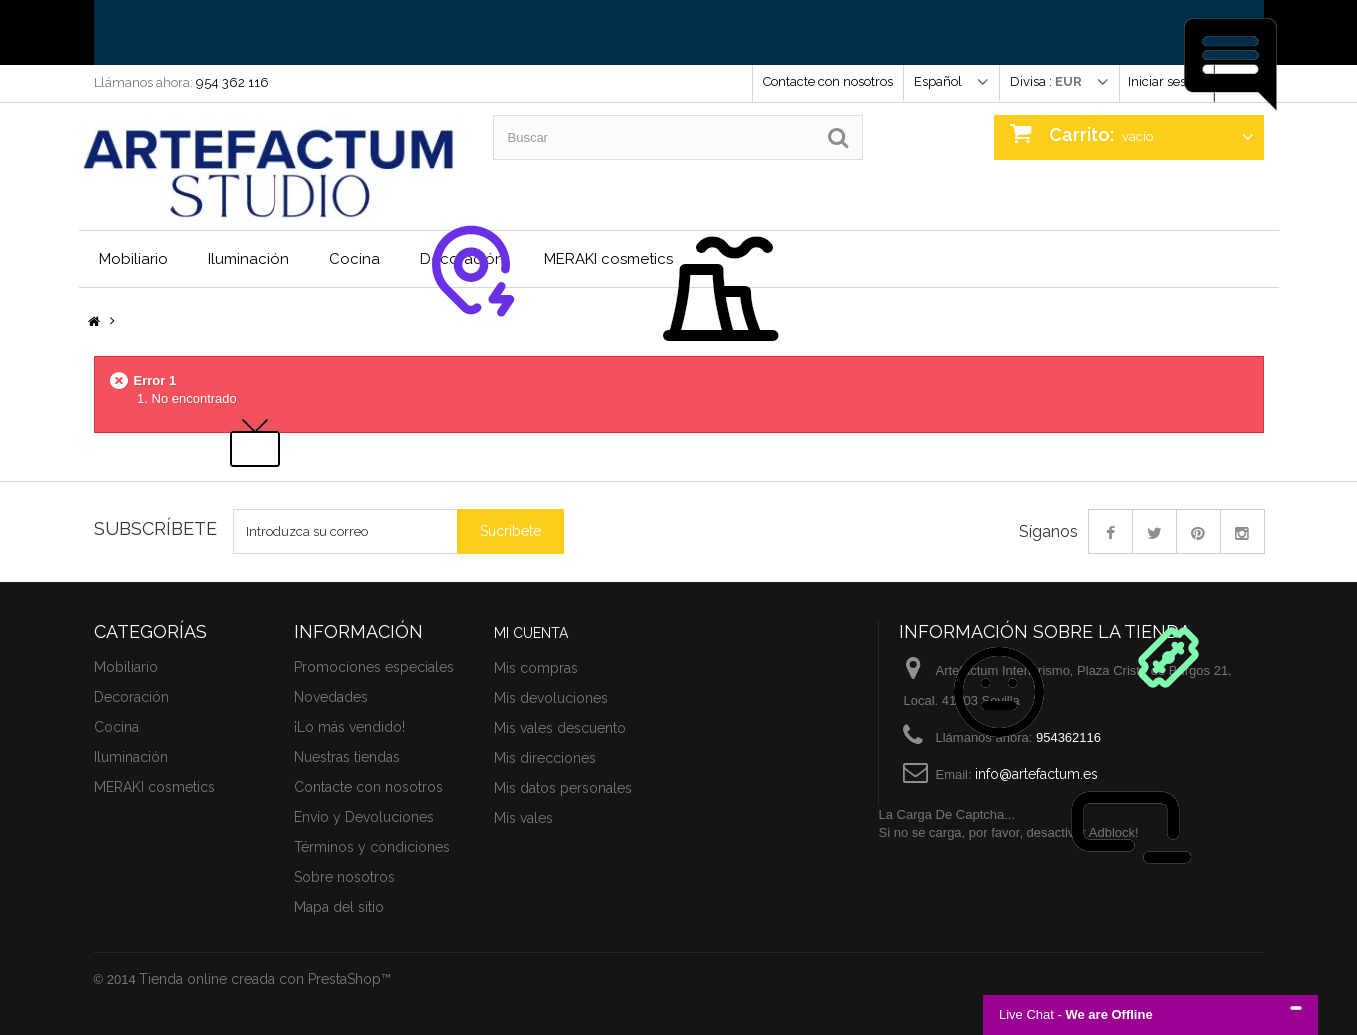 The image size is (1357, 1035). What do you see at coordinates (1230, 64) in the screenshot?
I see `open comments section` at bounding box center [1230, 64].